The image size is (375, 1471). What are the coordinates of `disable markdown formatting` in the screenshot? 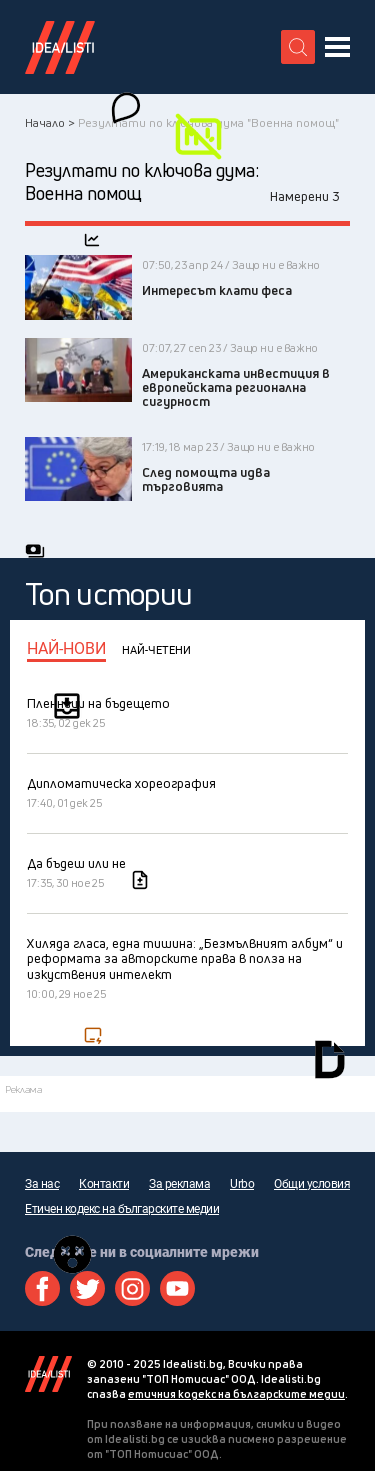 It's located at (198, 136).